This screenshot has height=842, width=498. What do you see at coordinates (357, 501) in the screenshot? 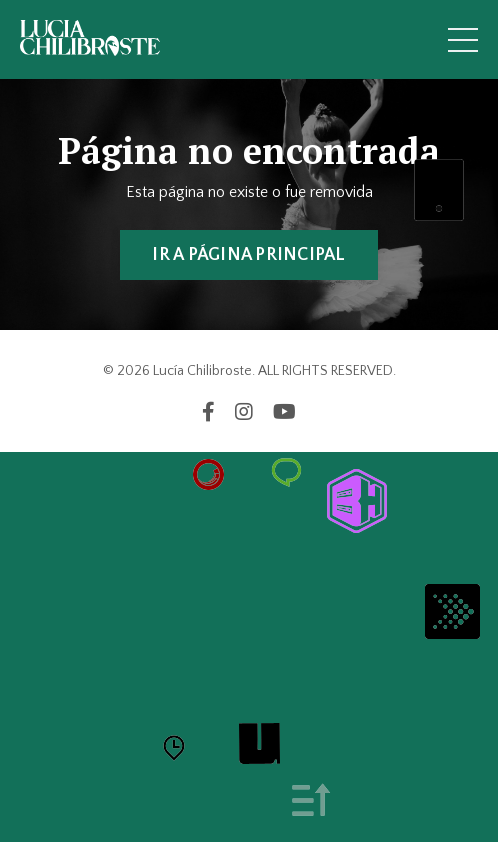
I see `visit bisecthosting website` at bounding box center [357, 501].